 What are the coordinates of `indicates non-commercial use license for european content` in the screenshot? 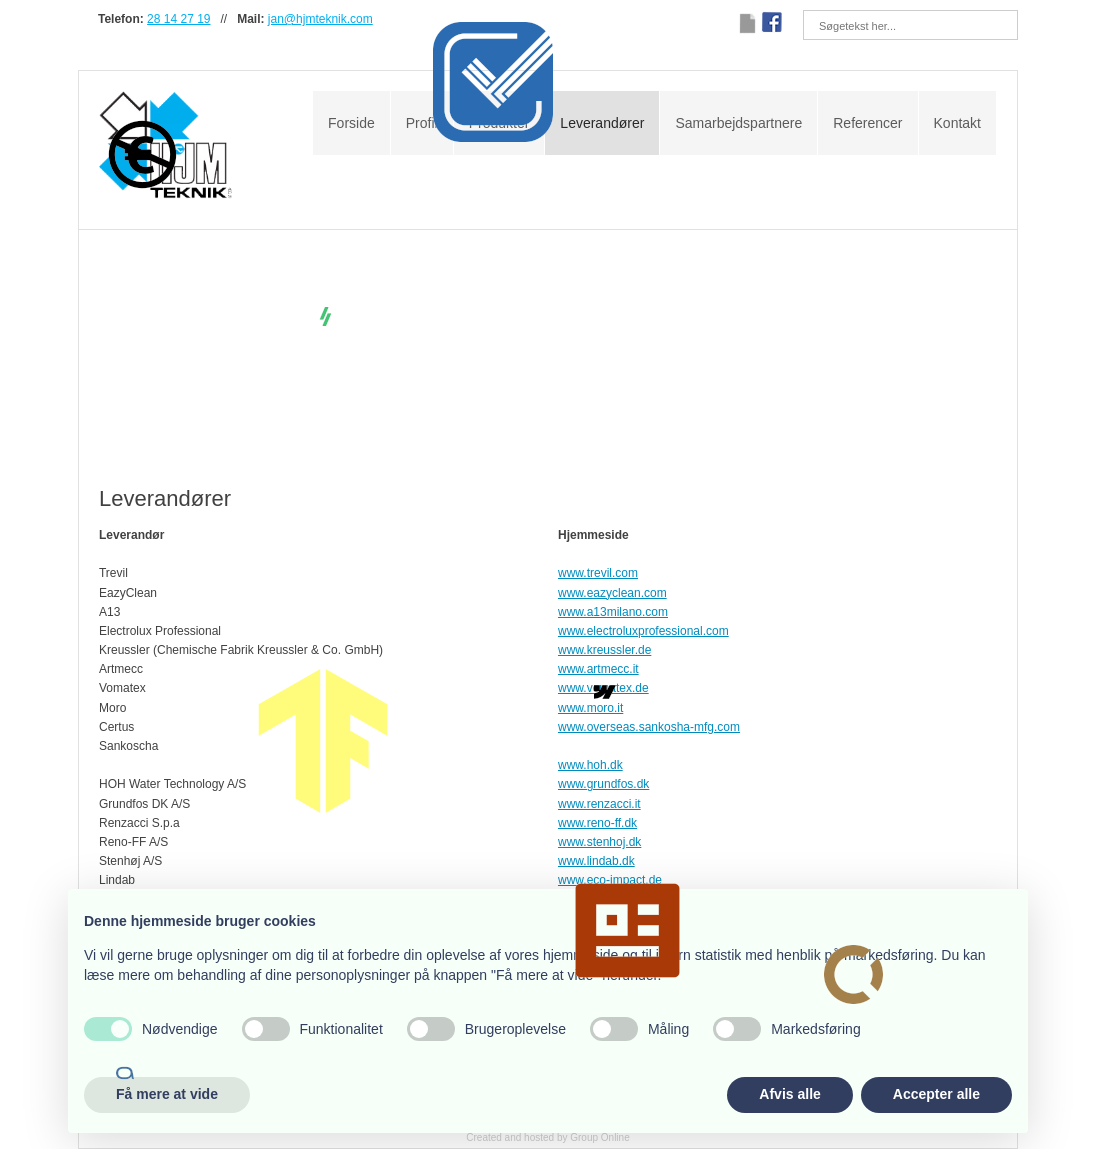 It's located at (142, 154).